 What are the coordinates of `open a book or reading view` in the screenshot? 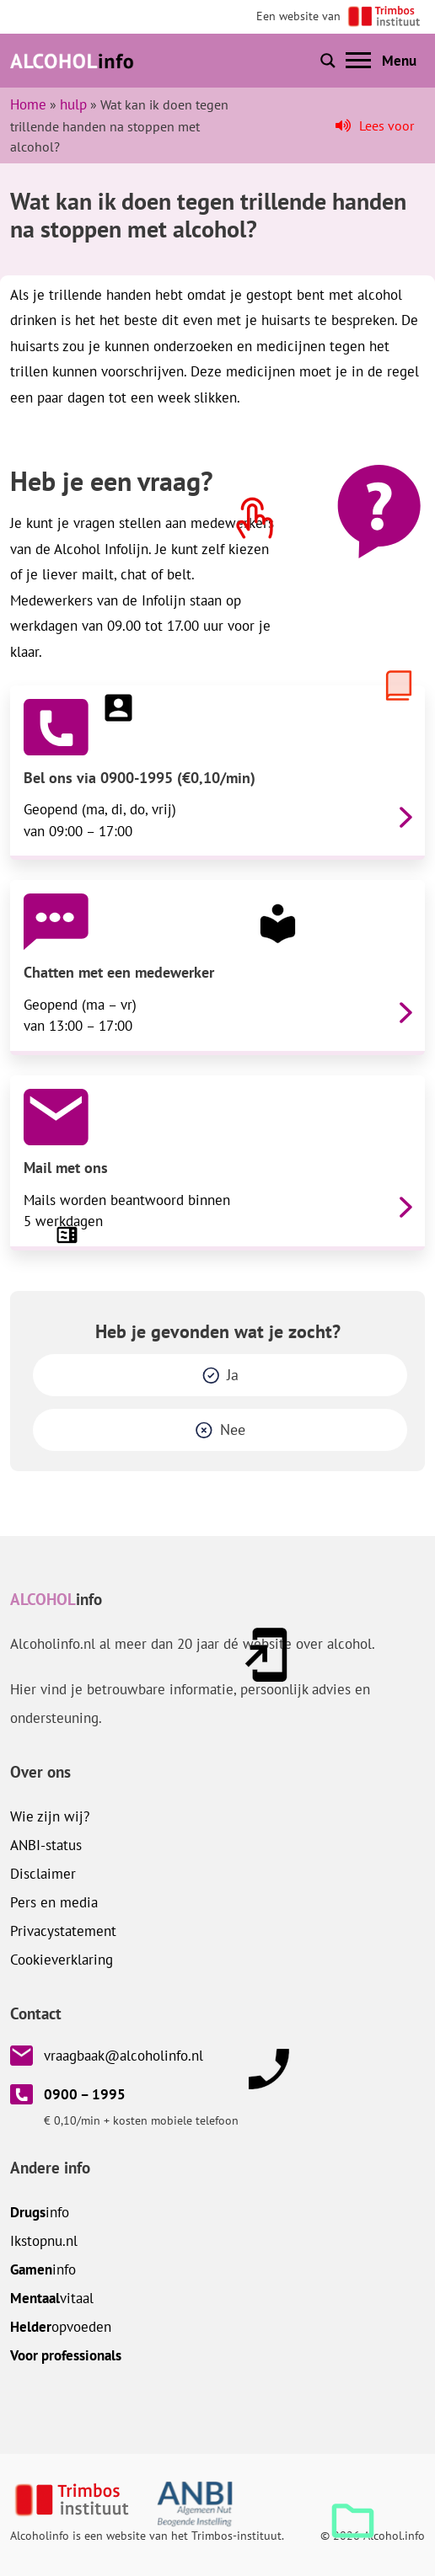 It's located at (399, 685).